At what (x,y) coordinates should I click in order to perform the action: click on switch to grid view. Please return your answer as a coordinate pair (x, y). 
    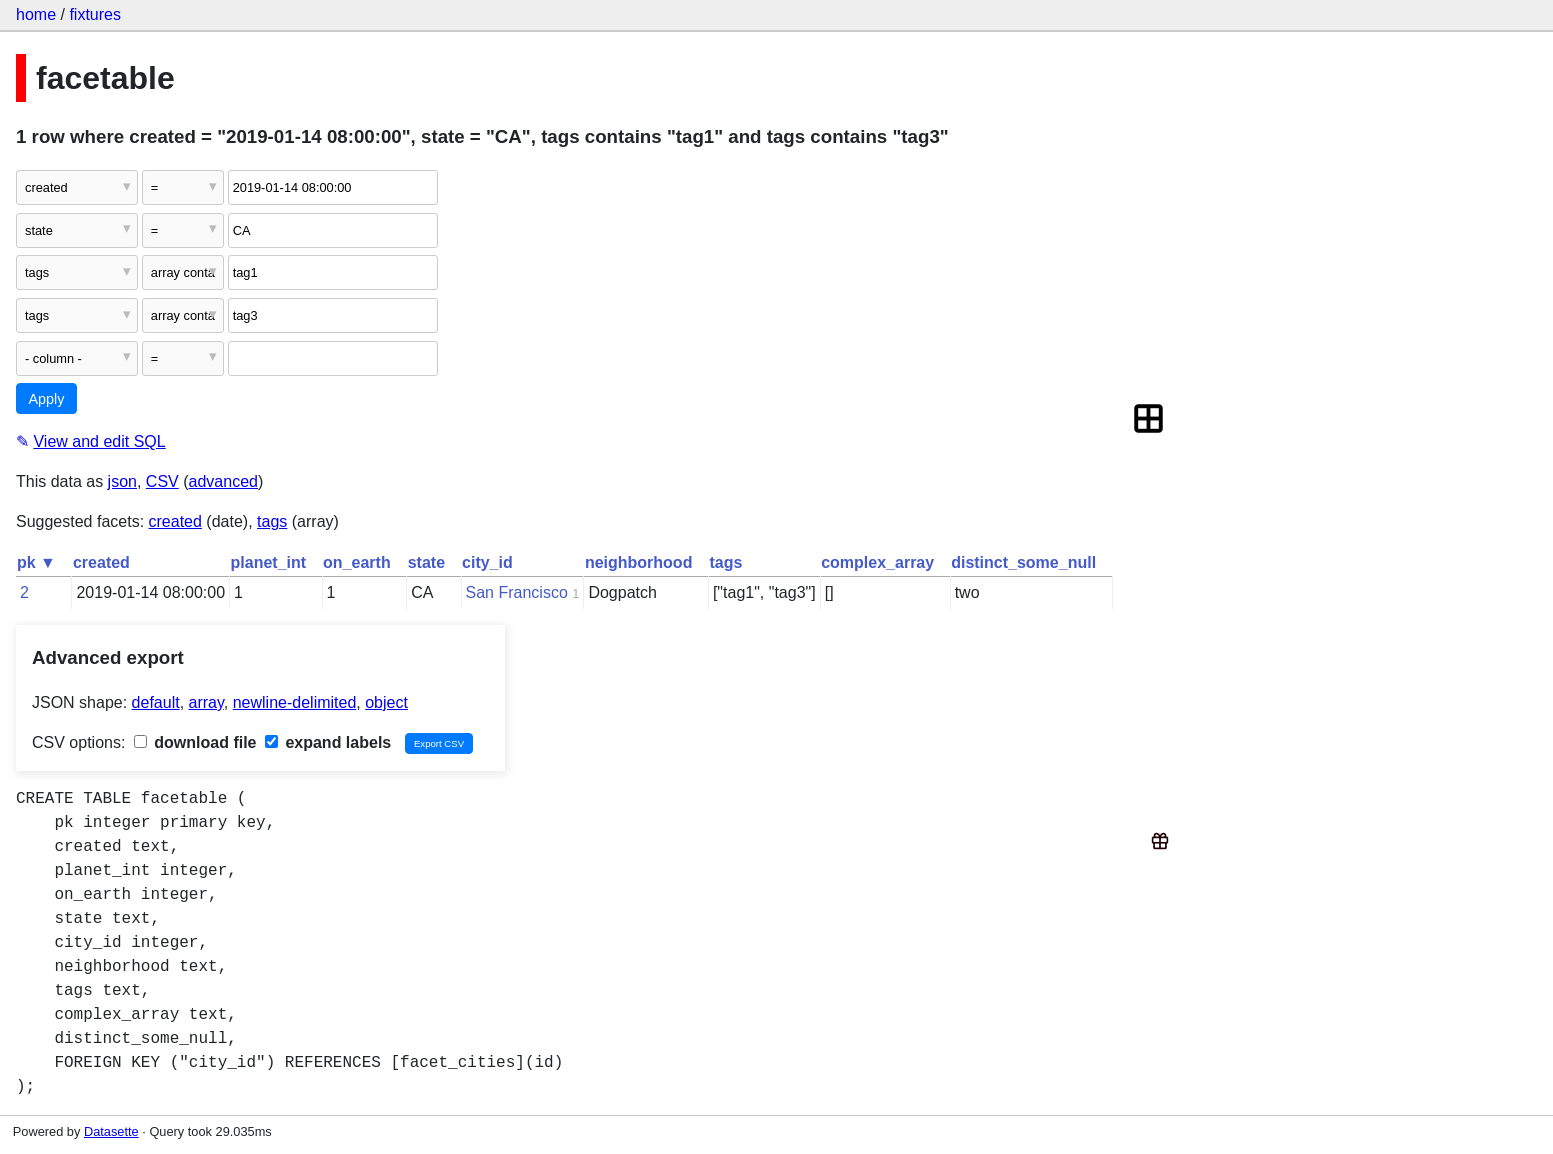
    Looking at the image, I should click on (1148, 418).